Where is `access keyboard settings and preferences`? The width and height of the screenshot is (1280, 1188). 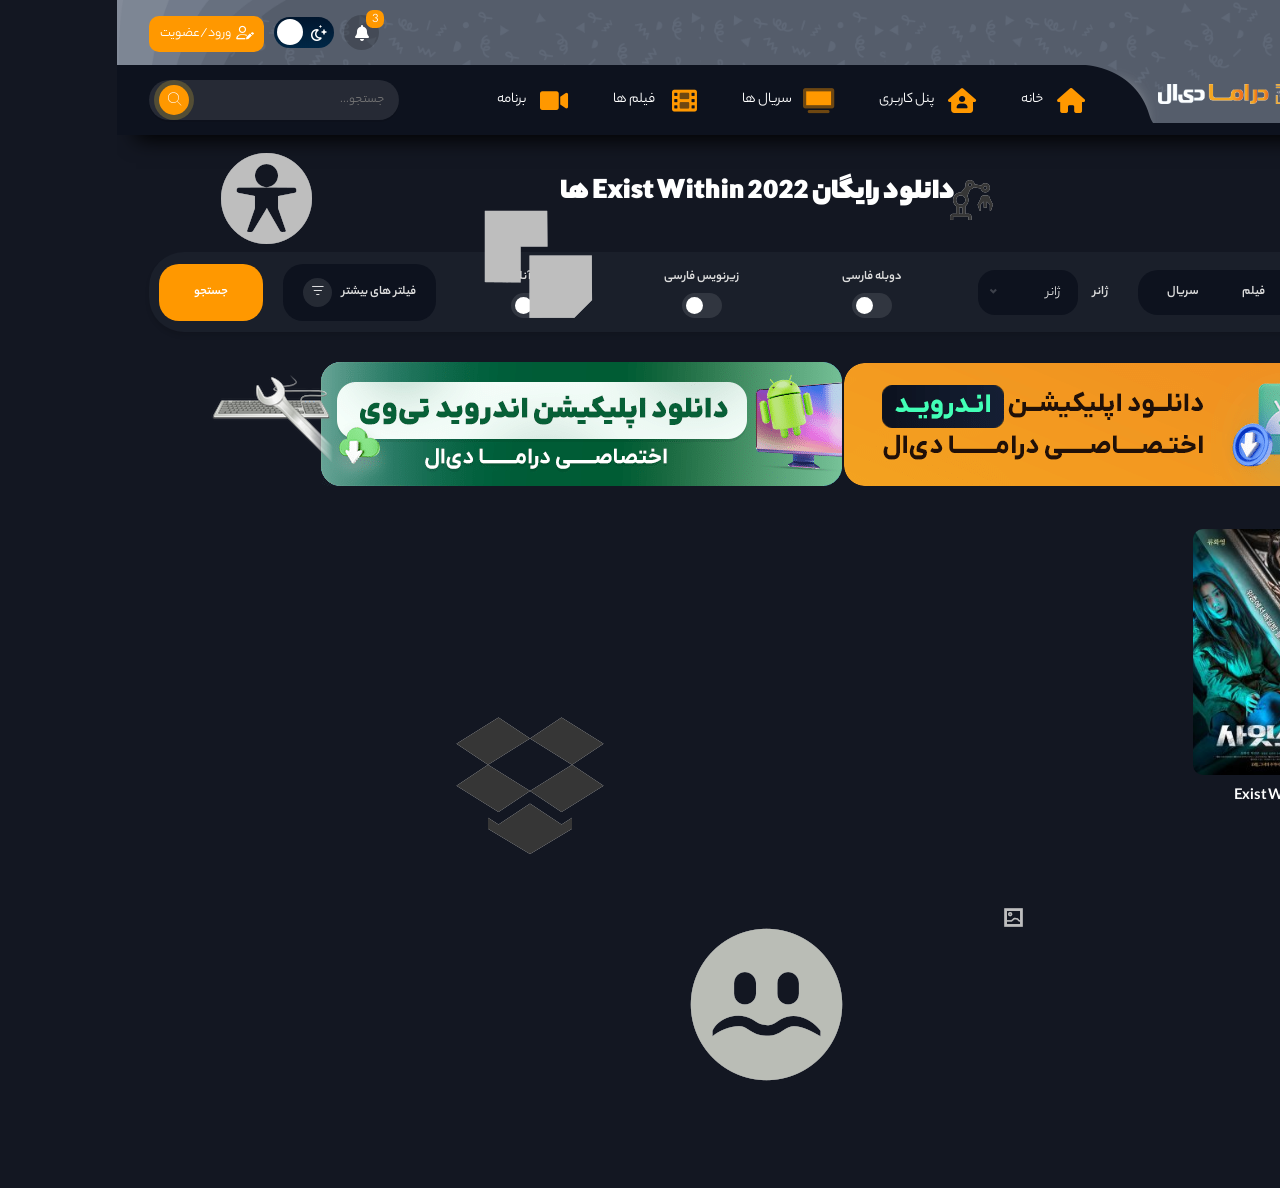
access keyboard settings and preferences is located at coordinates (270, 396).